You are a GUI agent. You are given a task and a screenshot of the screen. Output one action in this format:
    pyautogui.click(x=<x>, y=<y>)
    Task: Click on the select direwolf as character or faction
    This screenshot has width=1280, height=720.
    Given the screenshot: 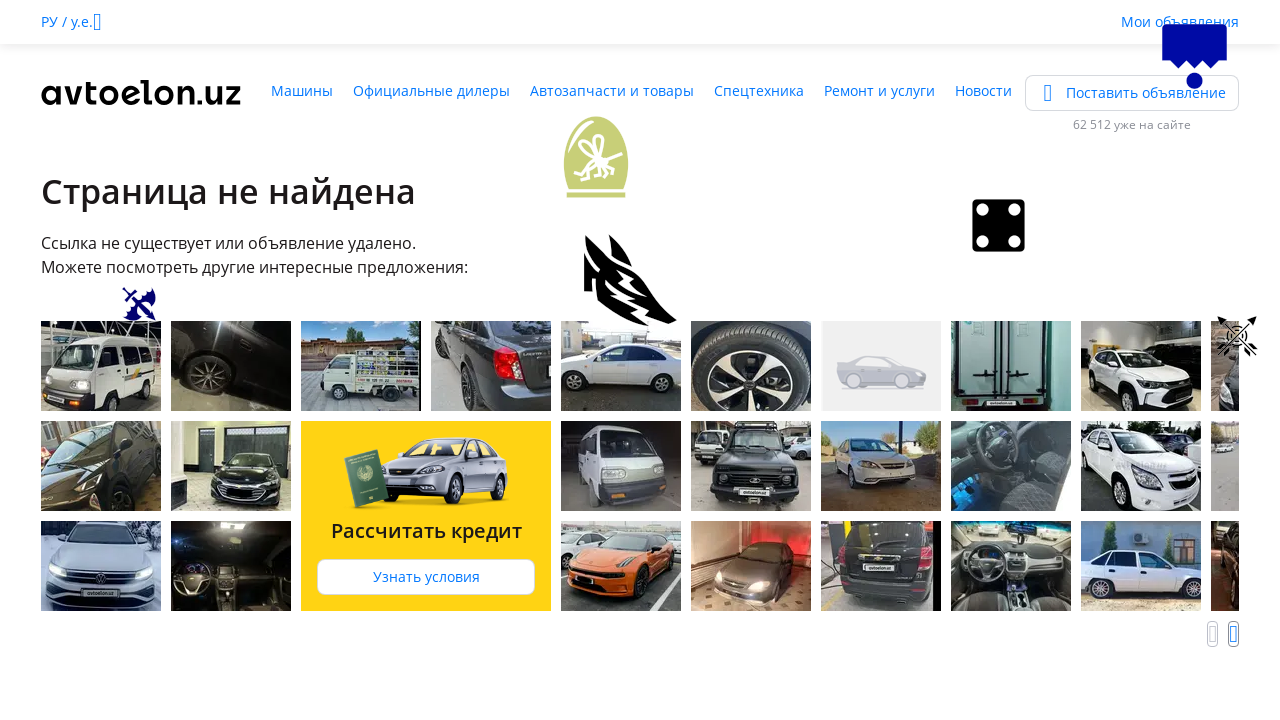 What is the action you would take?
    pyautogui.click(x=630, y=280)
    